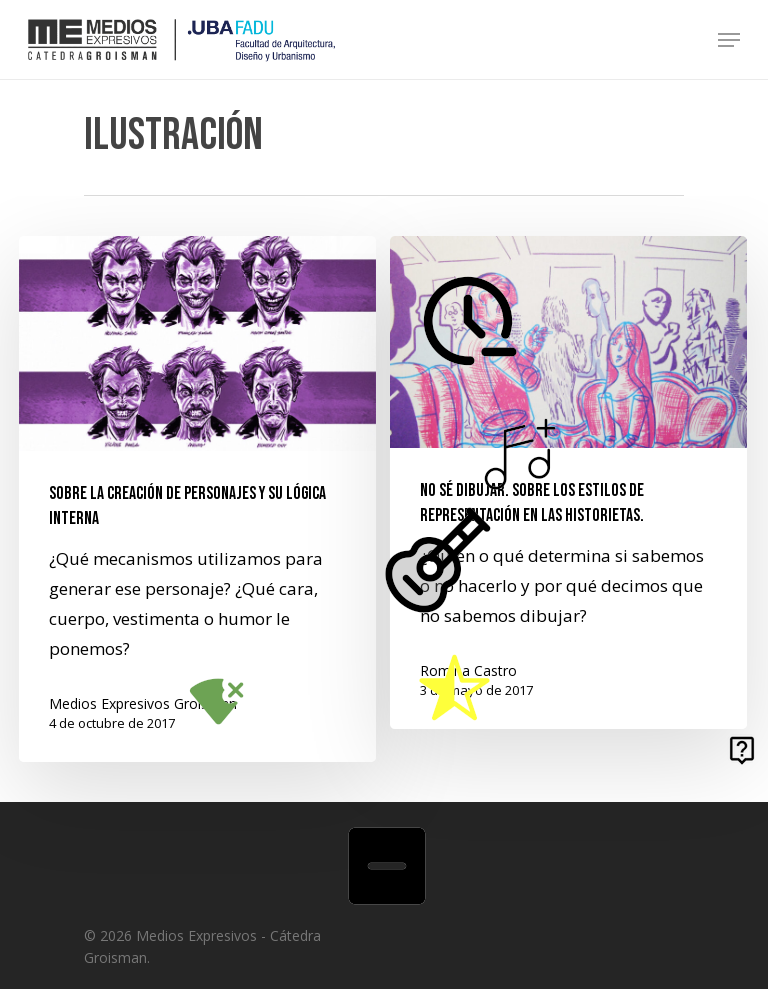  What do you see at coordinates (387, 866) in the screenshot?
I see `collapse or minimize a section` at bounding box center [387, 866].